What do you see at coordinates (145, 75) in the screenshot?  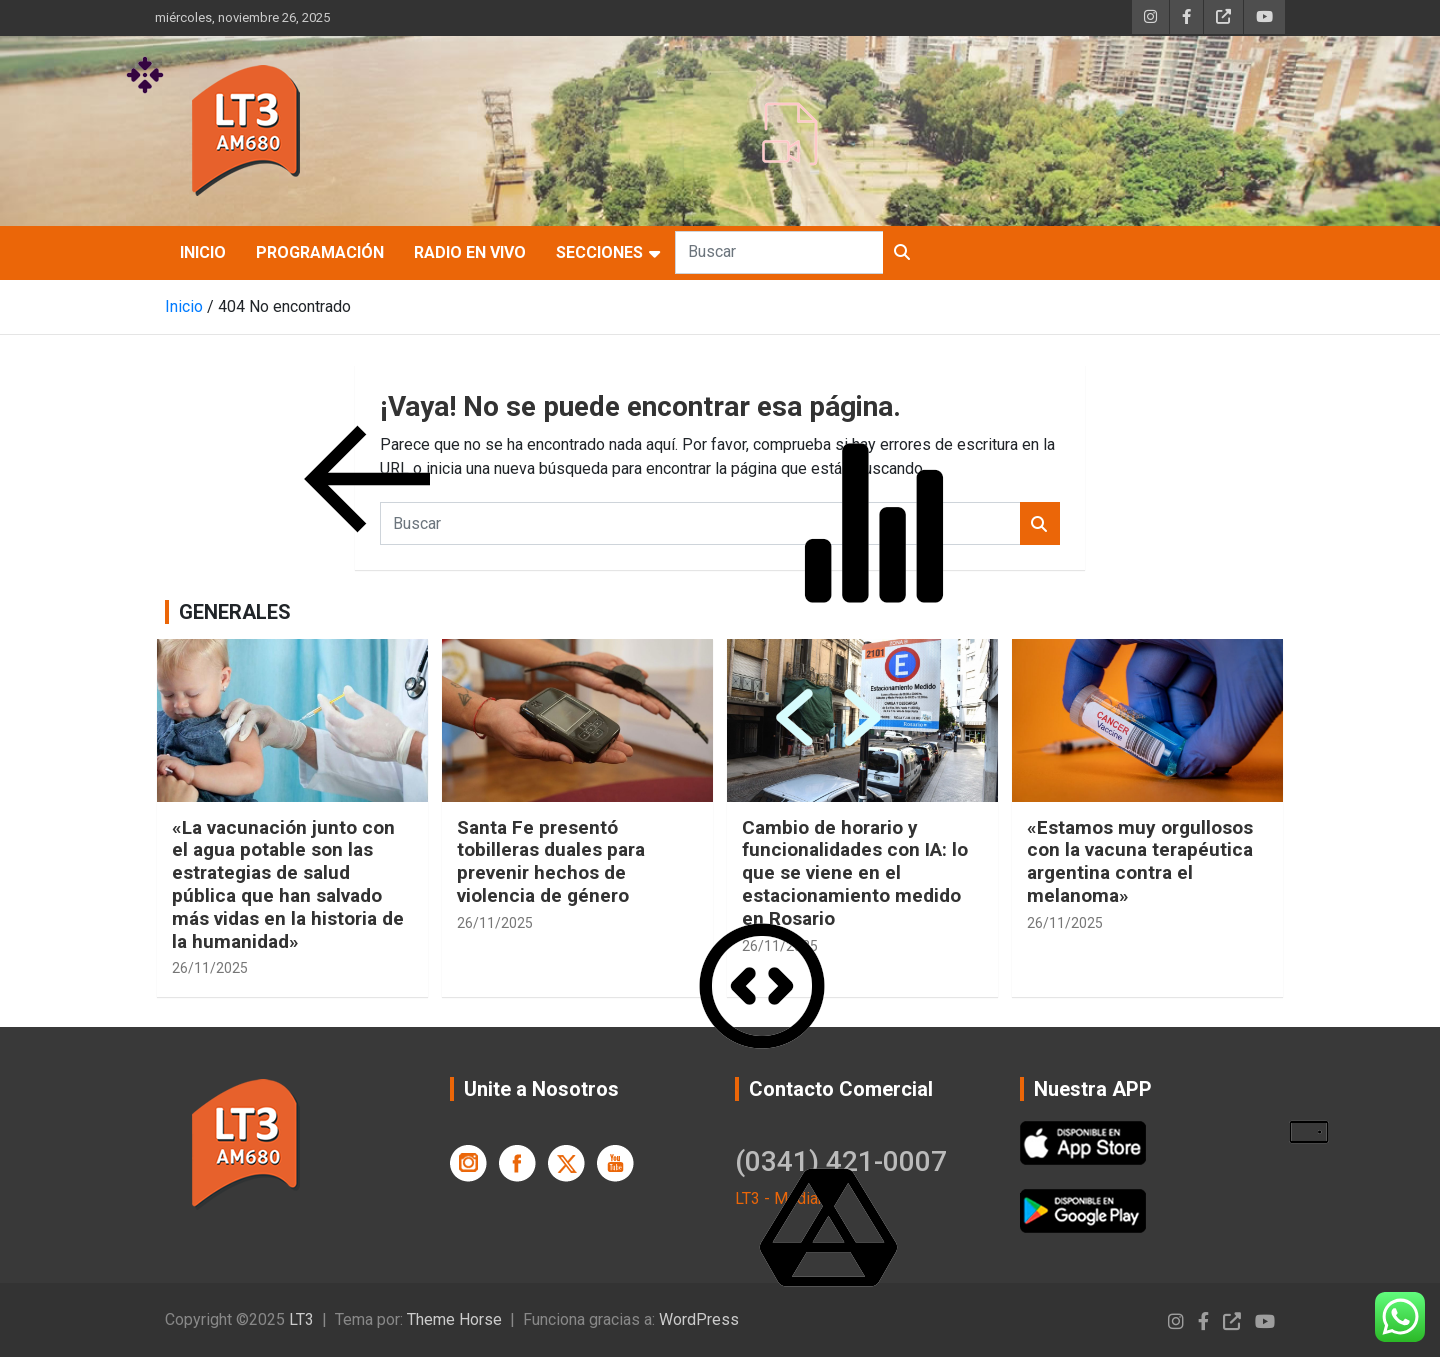 I see `center or focus on a specific point` at bounding box center [145, 75].